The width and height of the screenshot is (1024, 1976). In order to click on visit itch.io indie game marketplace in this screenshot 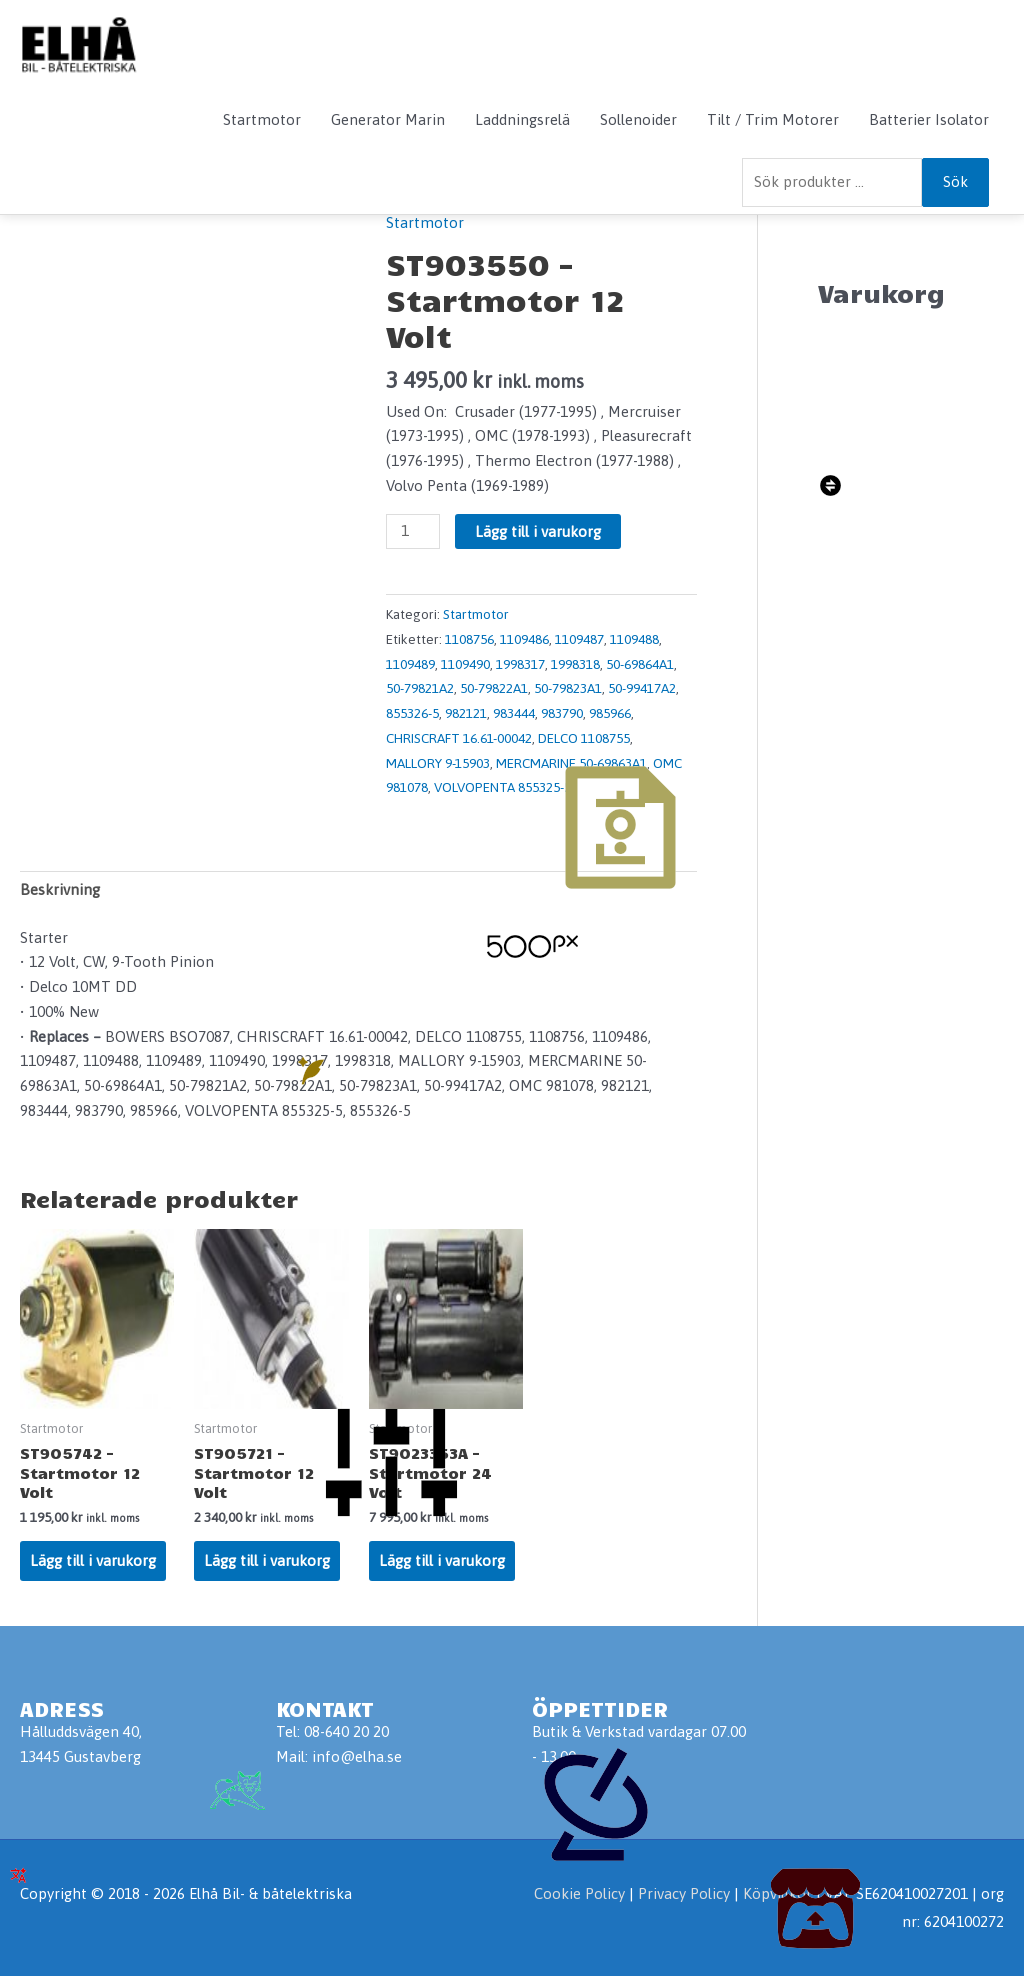, I will do `click(815, 1908)`.